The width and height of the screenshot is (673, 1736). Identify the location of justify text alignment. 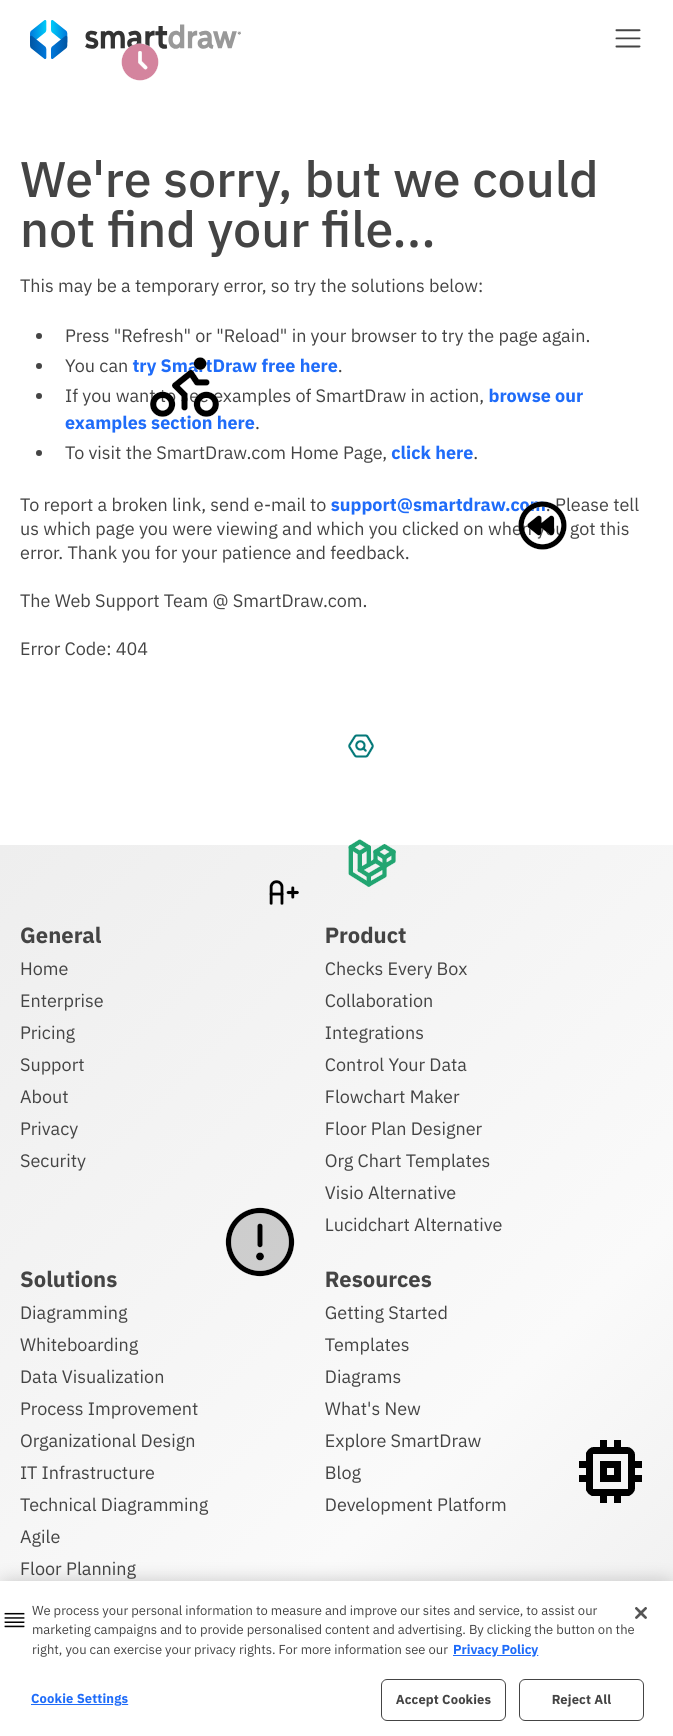
(14, 1620).